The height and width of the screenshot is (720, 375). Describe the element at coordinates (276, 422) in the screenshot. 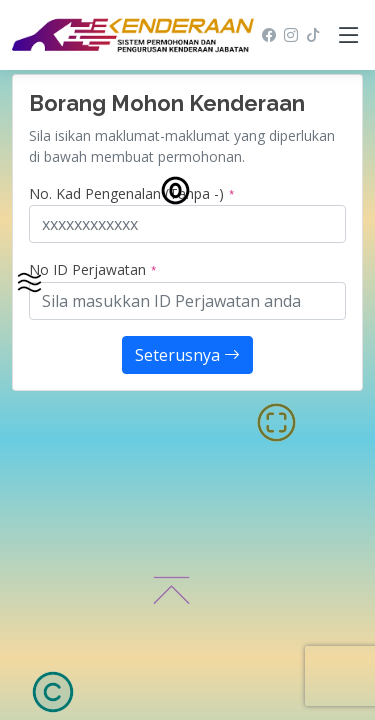

I see `tap to scan a QR code or barcode` at that location.